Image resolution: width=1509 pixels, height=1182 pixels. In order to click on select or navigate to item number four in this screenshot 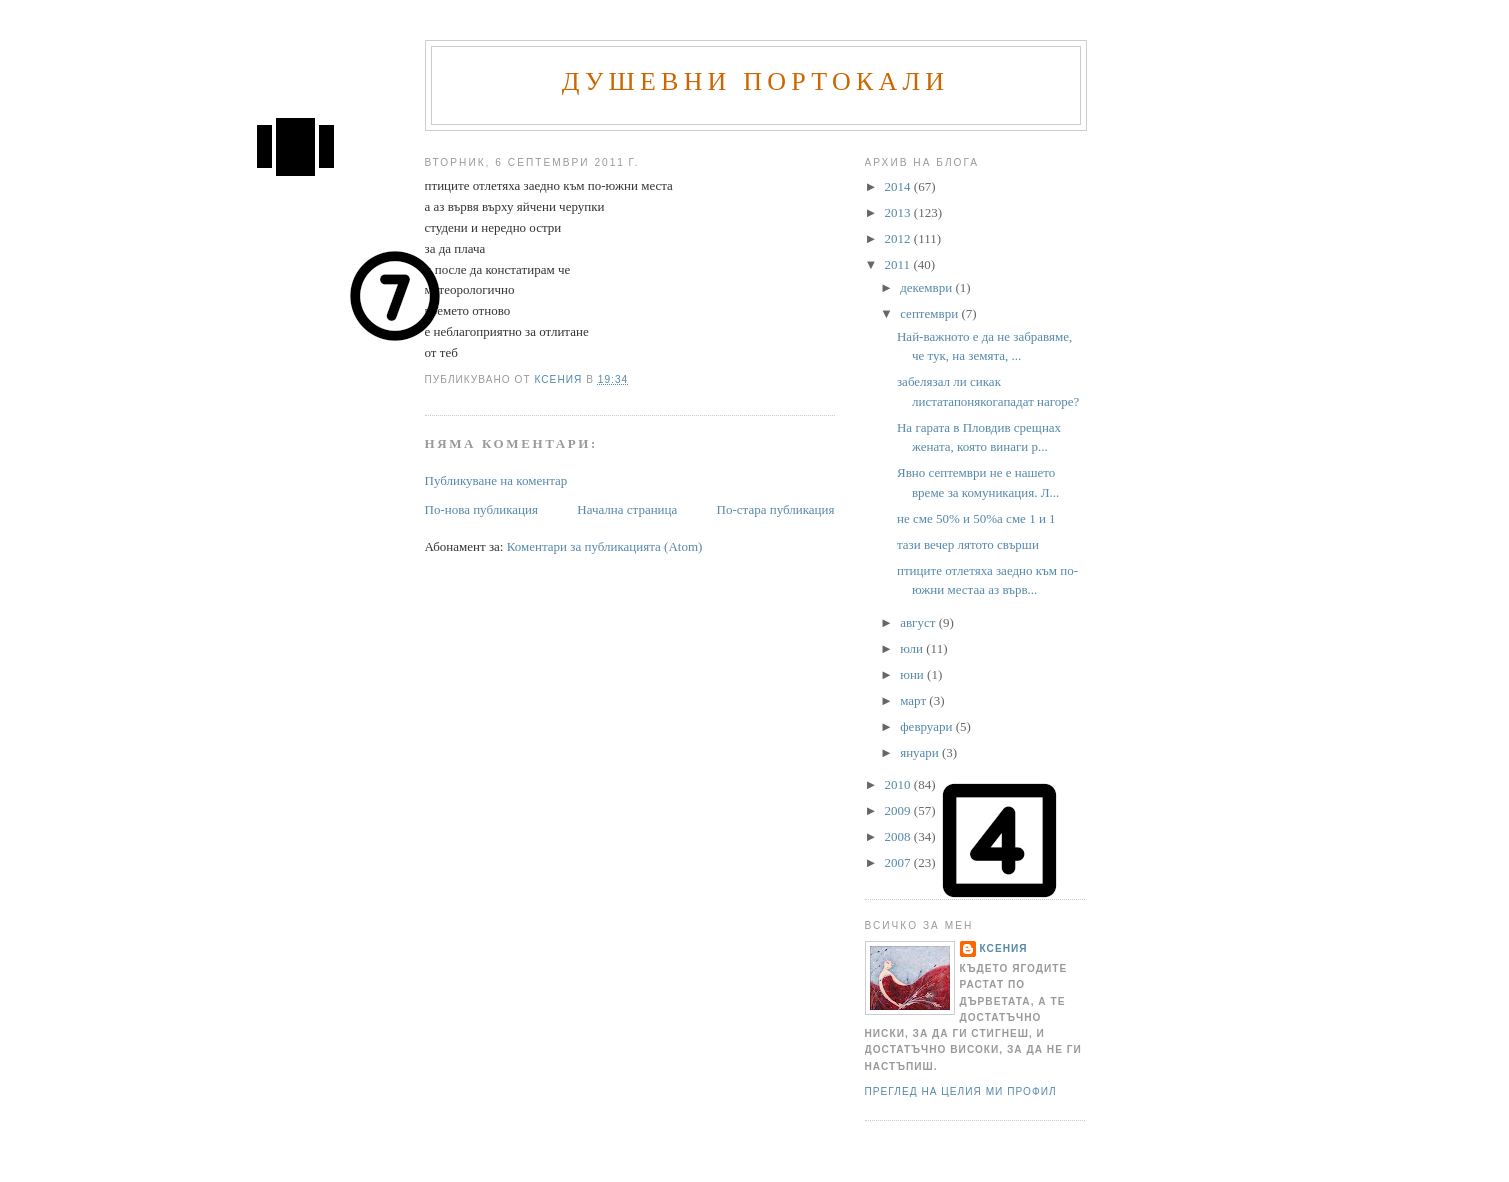, I will do `click(999, 840)`.